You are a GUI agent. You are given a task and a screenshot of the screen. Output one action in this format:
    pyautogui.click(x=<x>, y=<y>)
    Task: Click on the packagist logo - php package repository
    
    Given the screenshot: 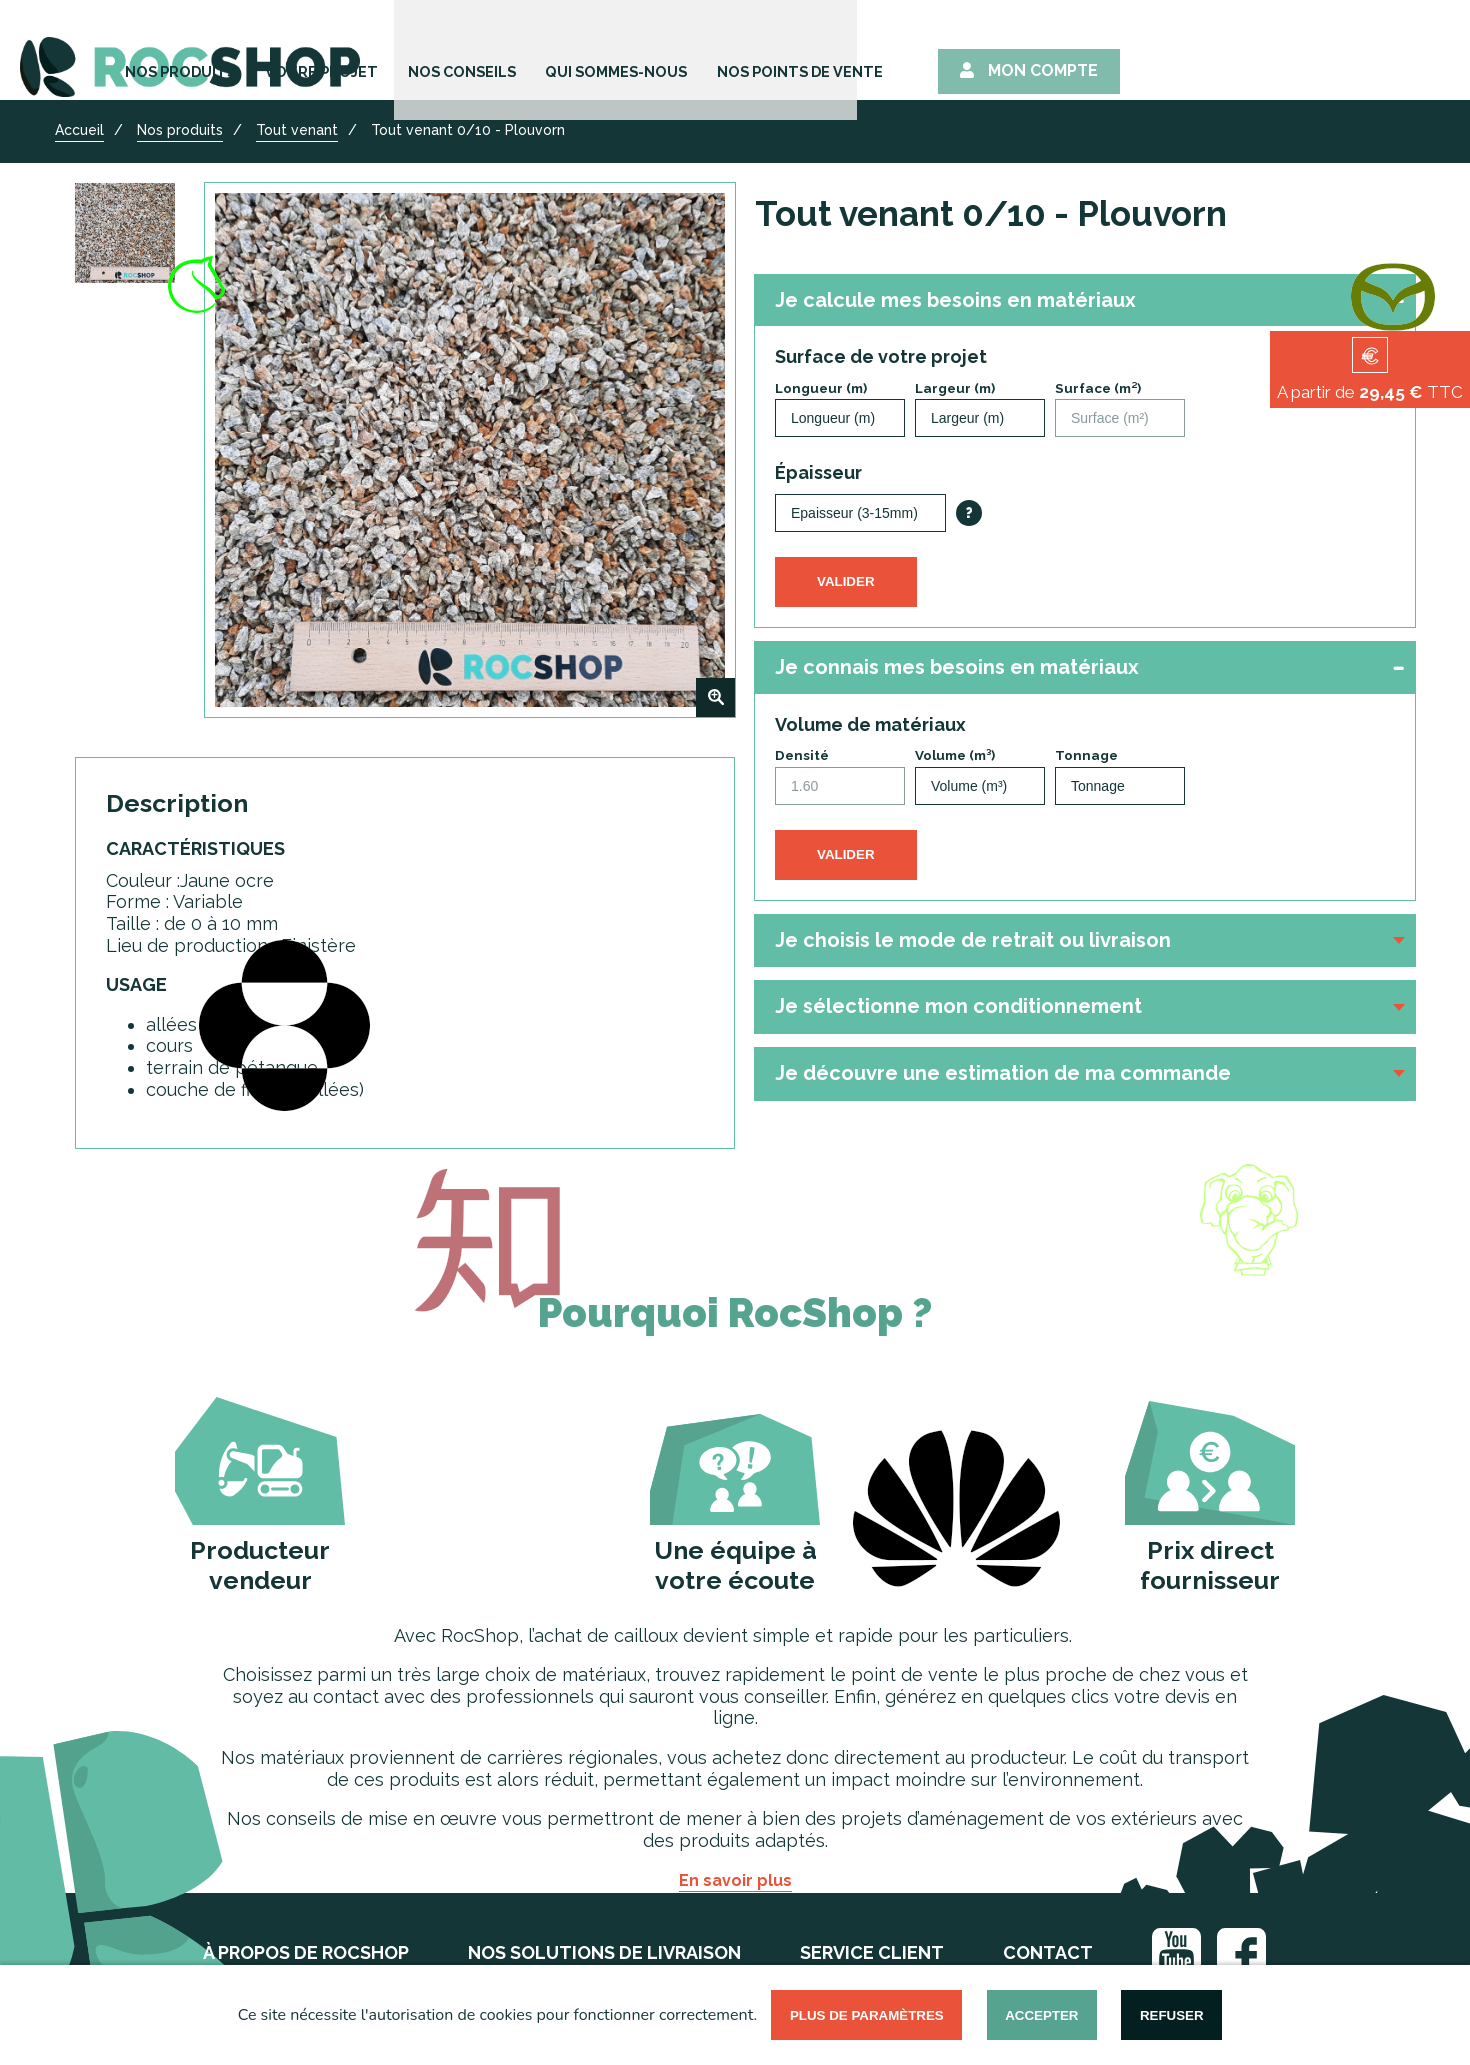 What is the action you would take?
    pyautogui.click(x=1249, y=1220)
    